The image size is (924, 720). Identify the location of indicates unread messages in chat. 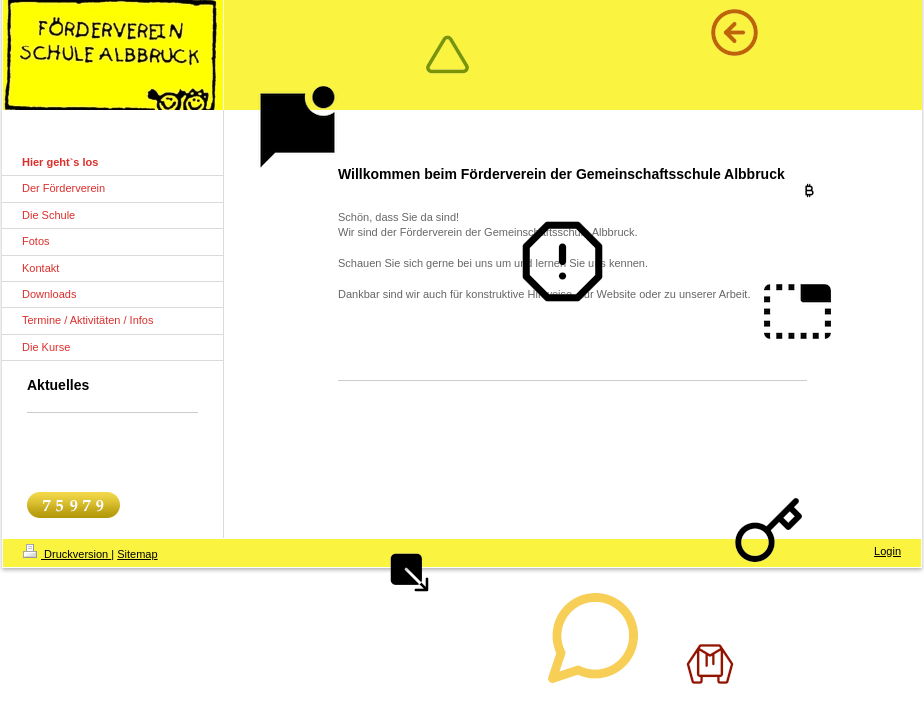
(297, 130).